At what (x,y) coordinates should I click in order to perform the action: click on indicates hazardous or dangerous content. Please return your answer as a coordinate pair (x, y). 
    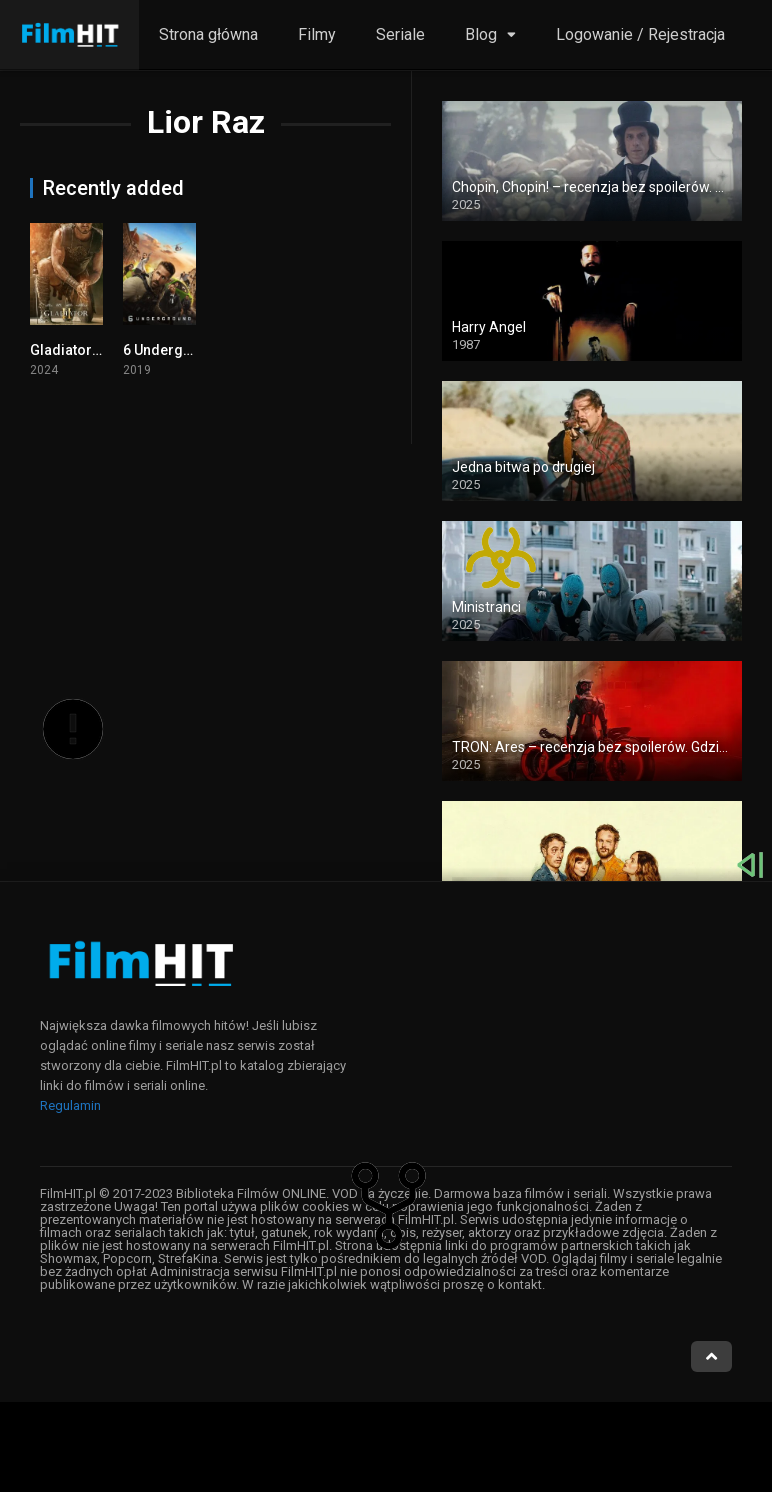
    Looking at the image, I should click on (501, 560).